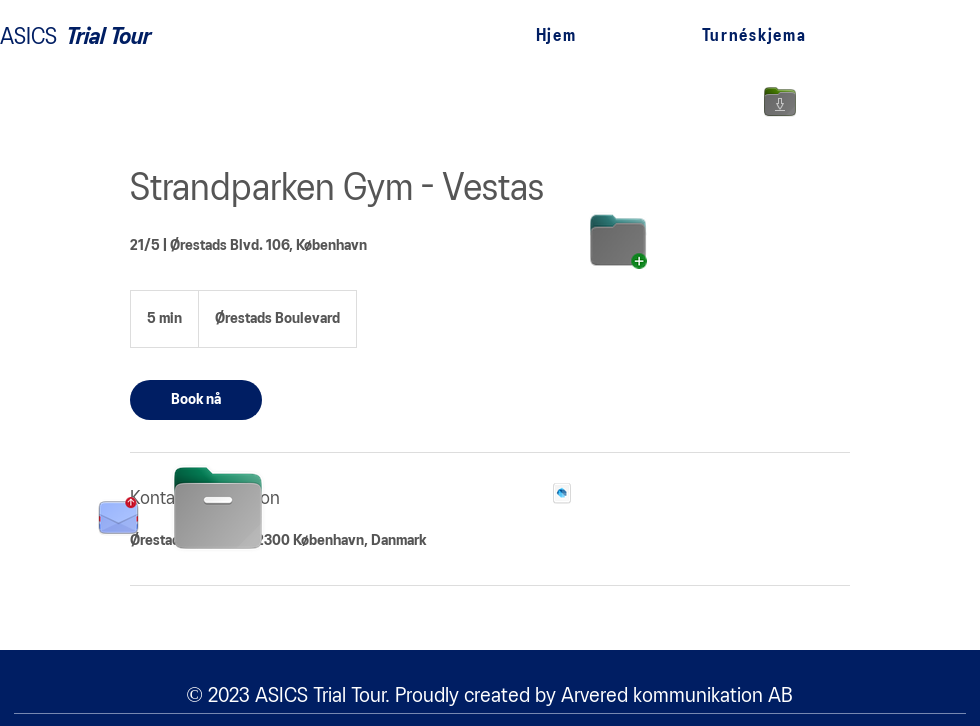 The image size is (980, 726). What do you see at coordinates (118, 517) in the screenshot?
I see `send an email or message` at bounding box center [118, 517].